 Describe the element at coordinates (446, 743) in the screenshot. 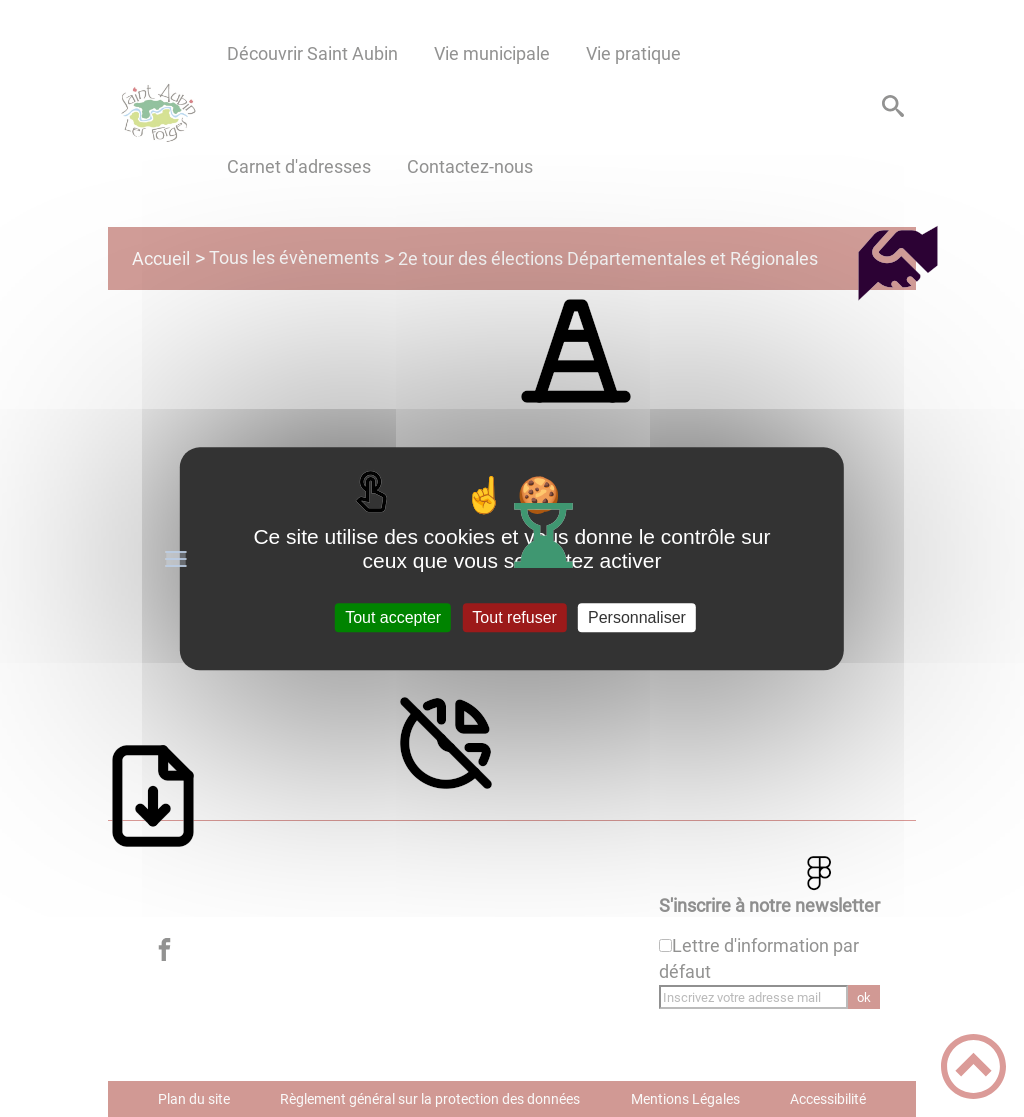

I see `disable pie chart visualization` at that location.